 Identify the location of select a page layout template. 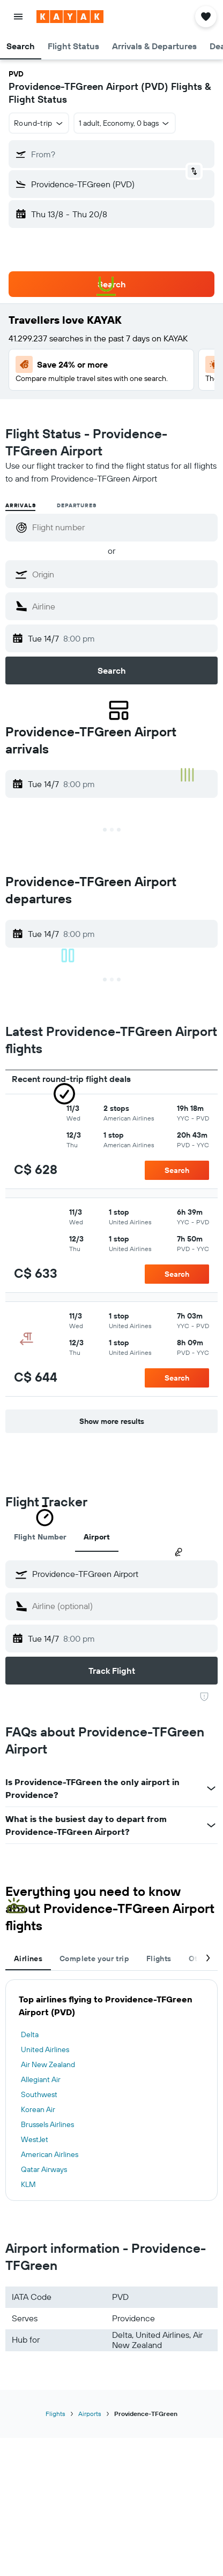
(118, 710).